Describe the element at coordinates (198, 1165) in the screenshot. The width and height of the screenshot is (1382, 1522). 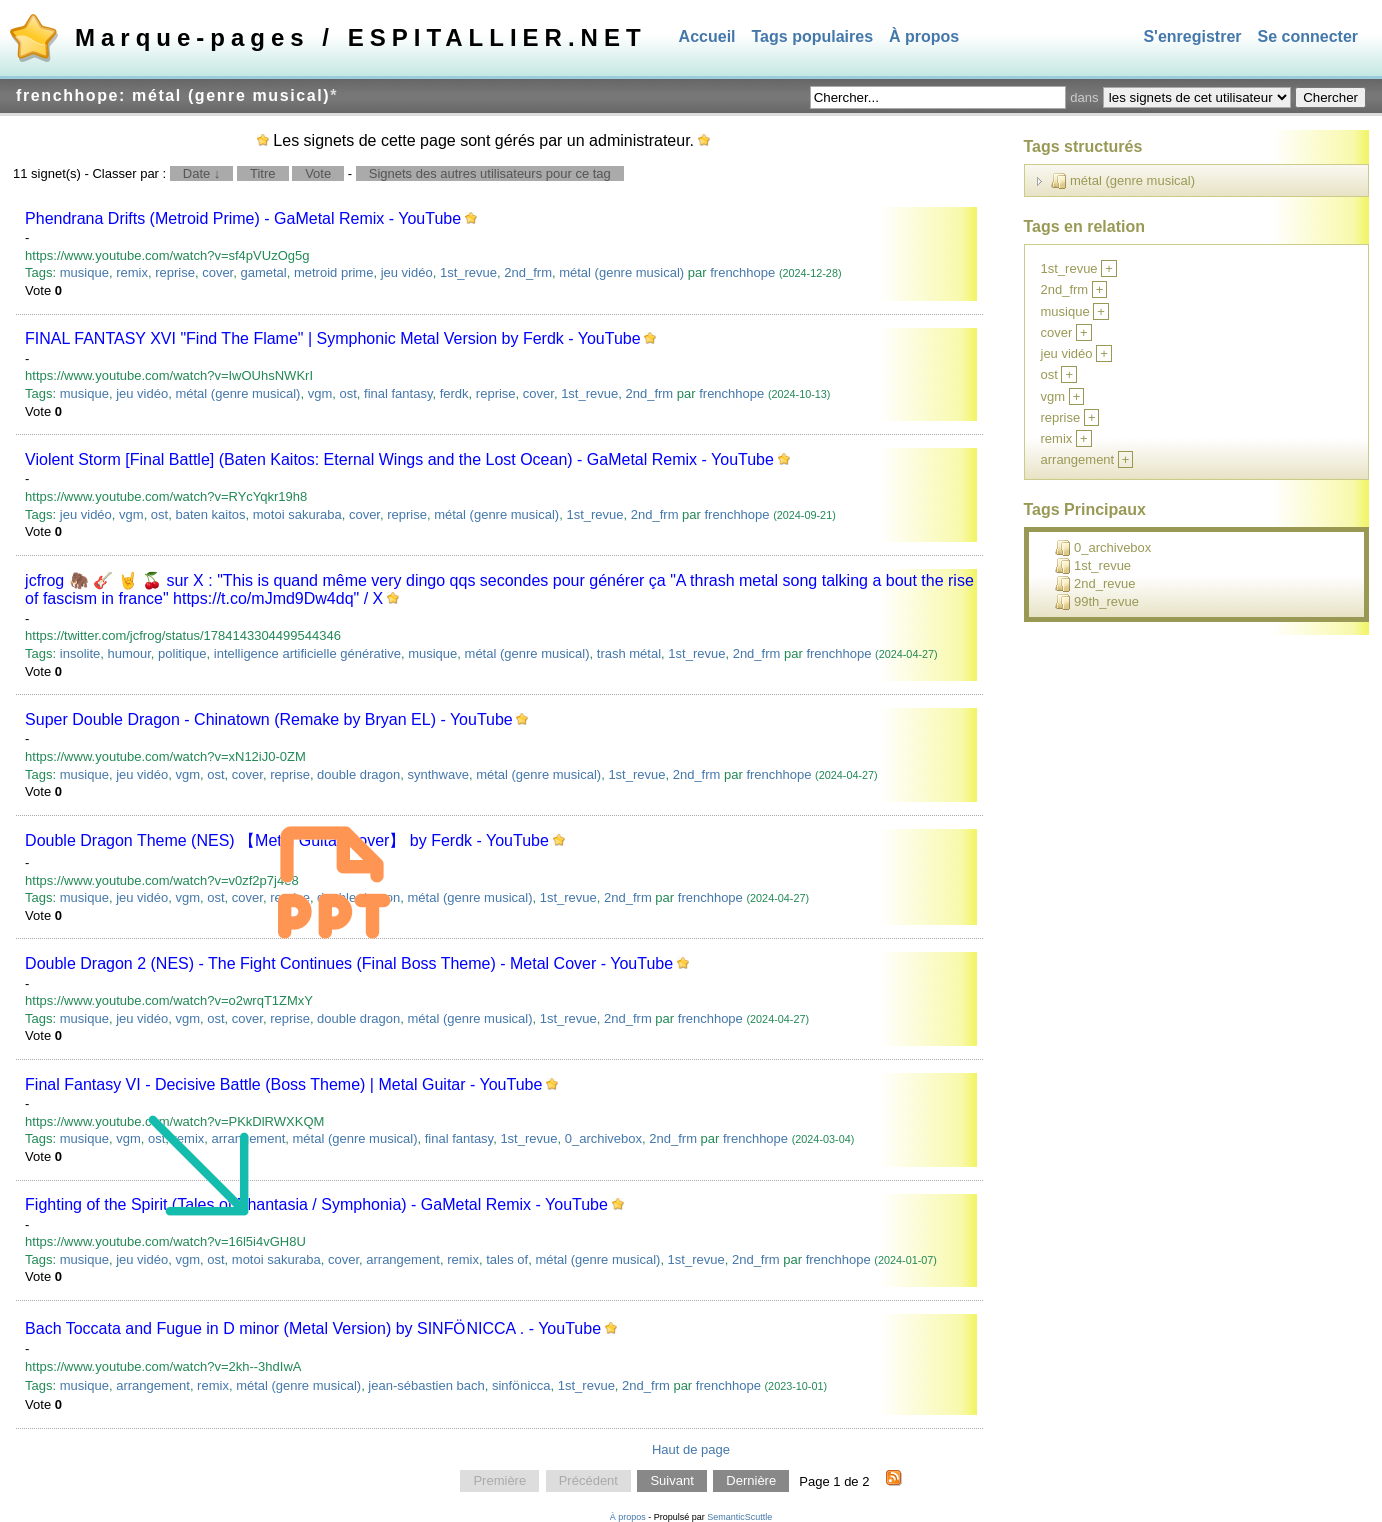
I see `navigate to the next item diagonally` at that location.